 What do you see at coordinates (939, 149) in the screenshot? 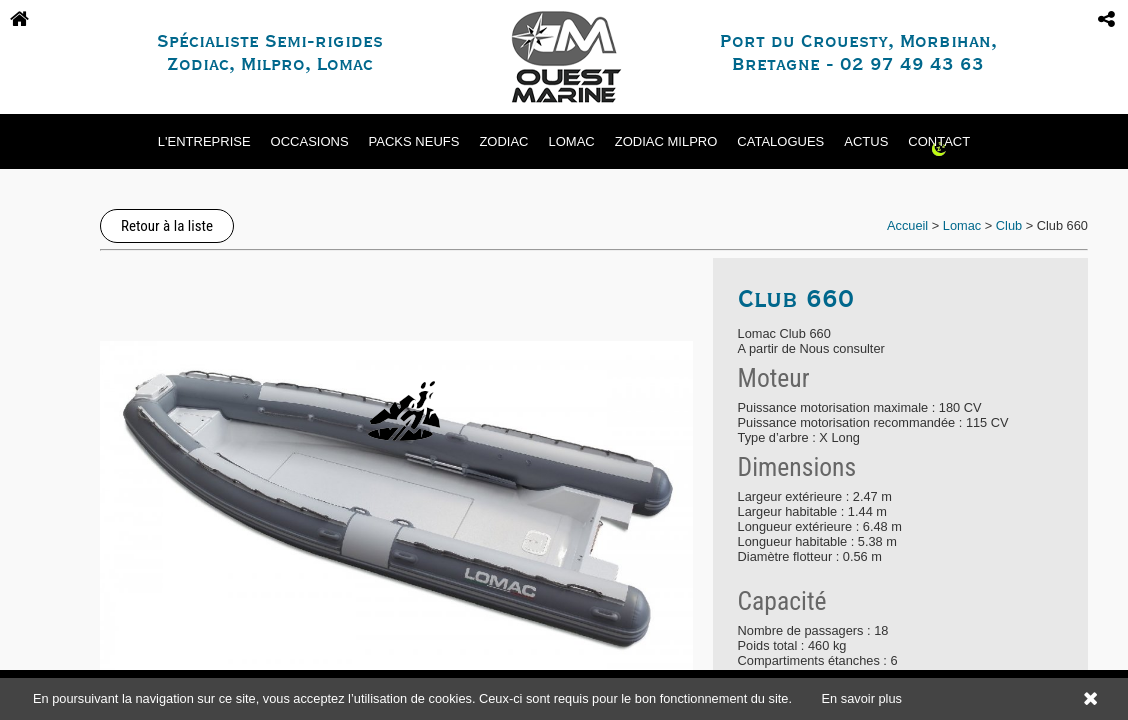
I see `enable sleep or night mode` at bounding box center [939, 149].